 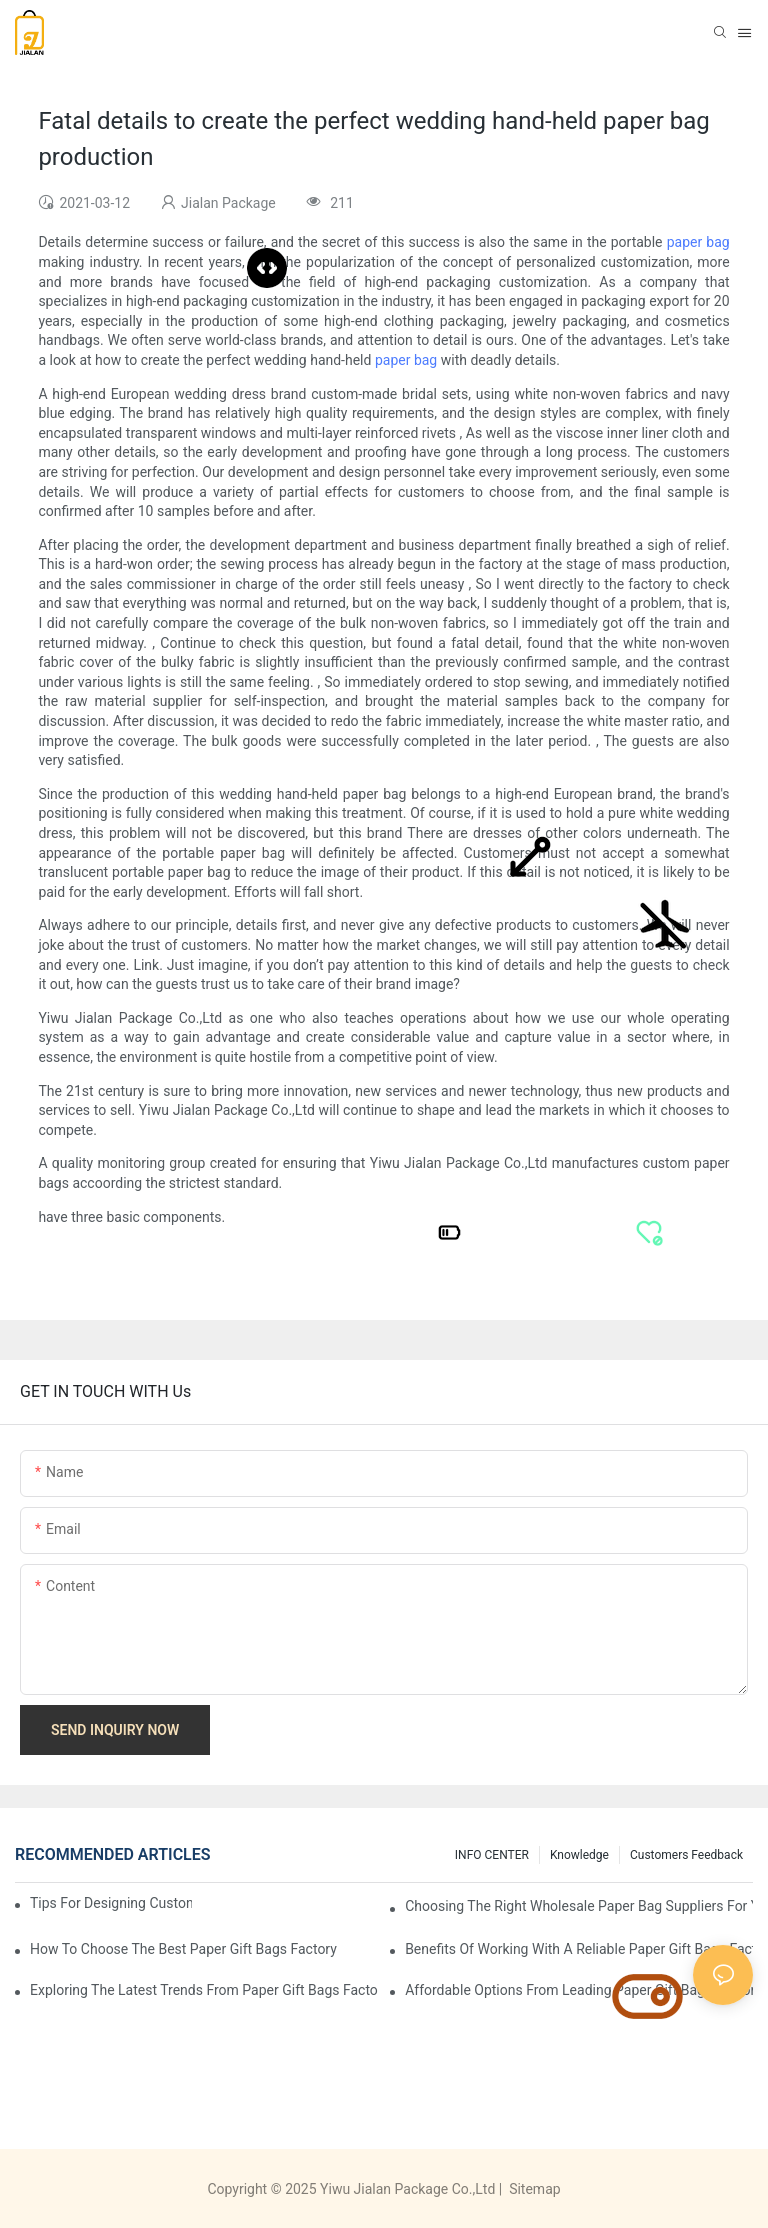 What do you see at coordinates (267, 268) in the screenshot?
I see `access code editor or developer tools` at bounding box center [267, 268].